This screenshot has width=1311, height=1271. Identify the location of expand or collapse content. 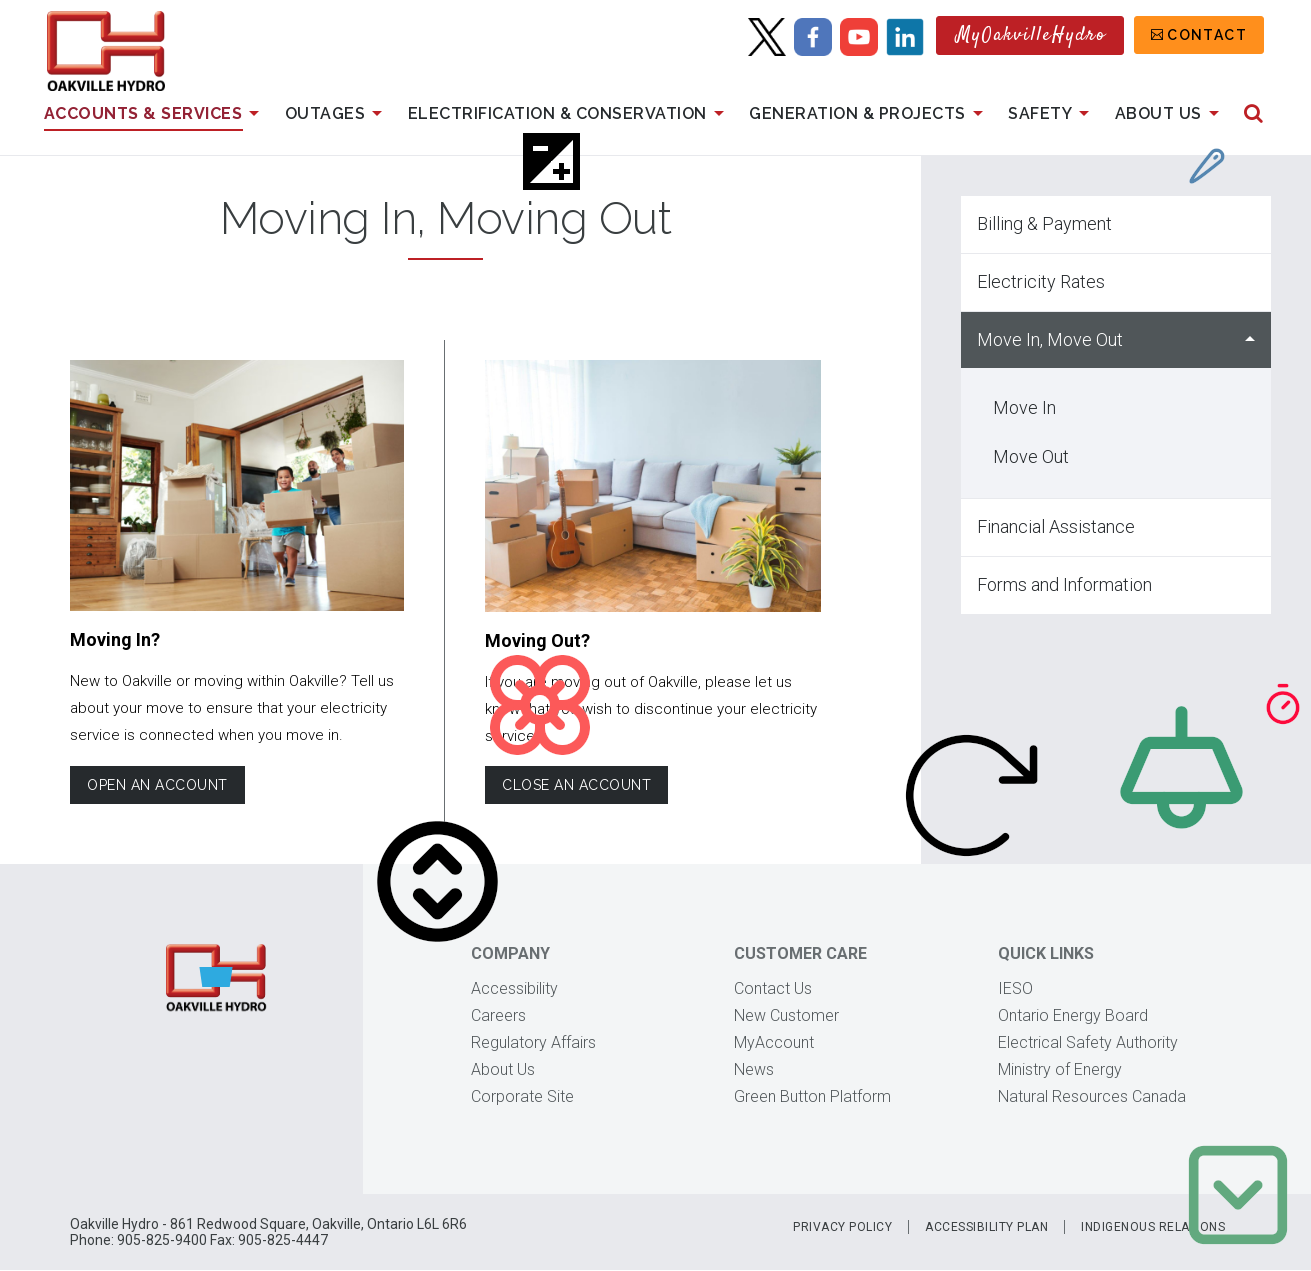
(437, 881).